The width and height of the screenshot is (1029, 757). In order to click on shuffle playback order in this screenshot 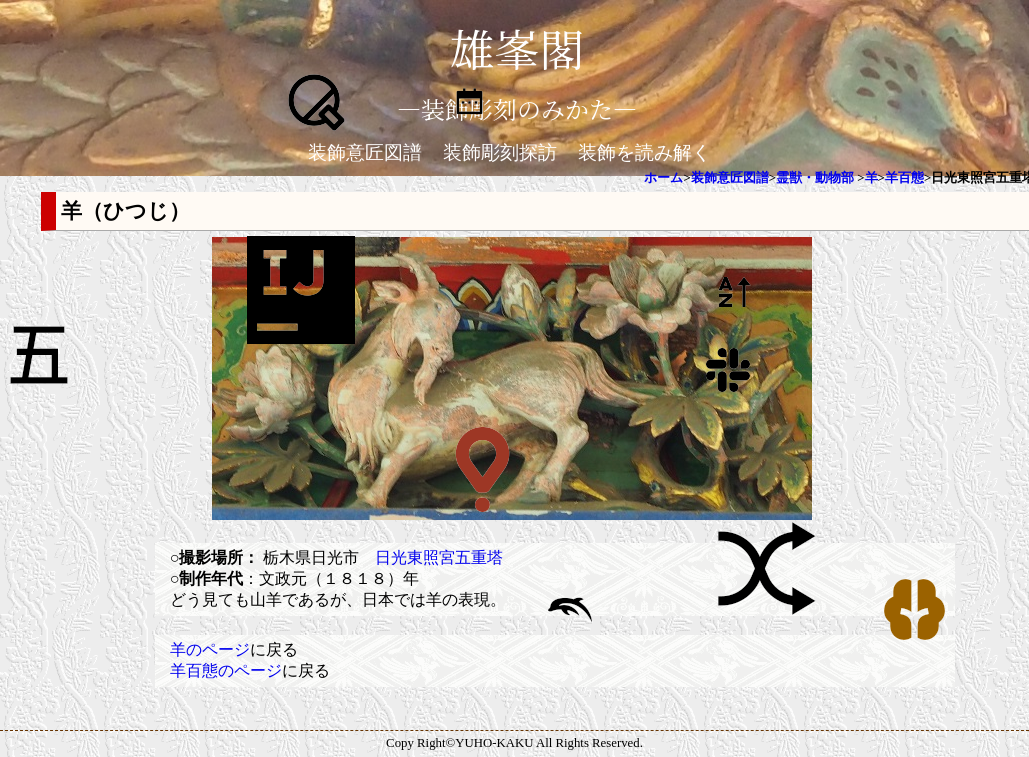, I will do `click(764, 568)`.